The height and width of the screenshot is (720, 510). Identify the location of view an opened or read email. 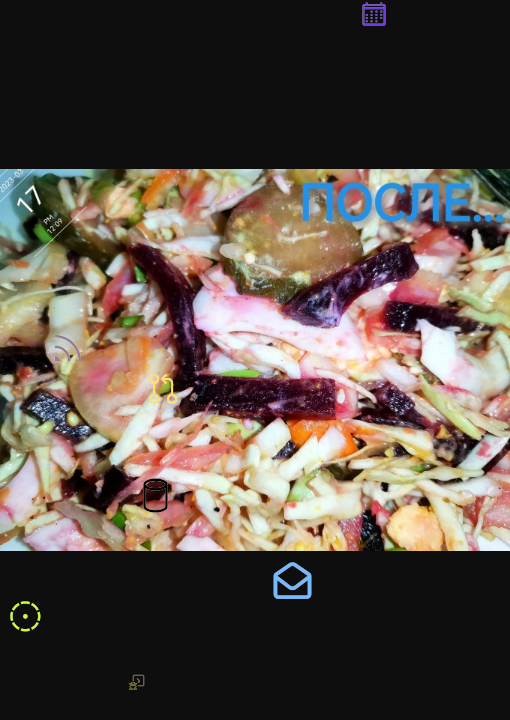
(292, 582).